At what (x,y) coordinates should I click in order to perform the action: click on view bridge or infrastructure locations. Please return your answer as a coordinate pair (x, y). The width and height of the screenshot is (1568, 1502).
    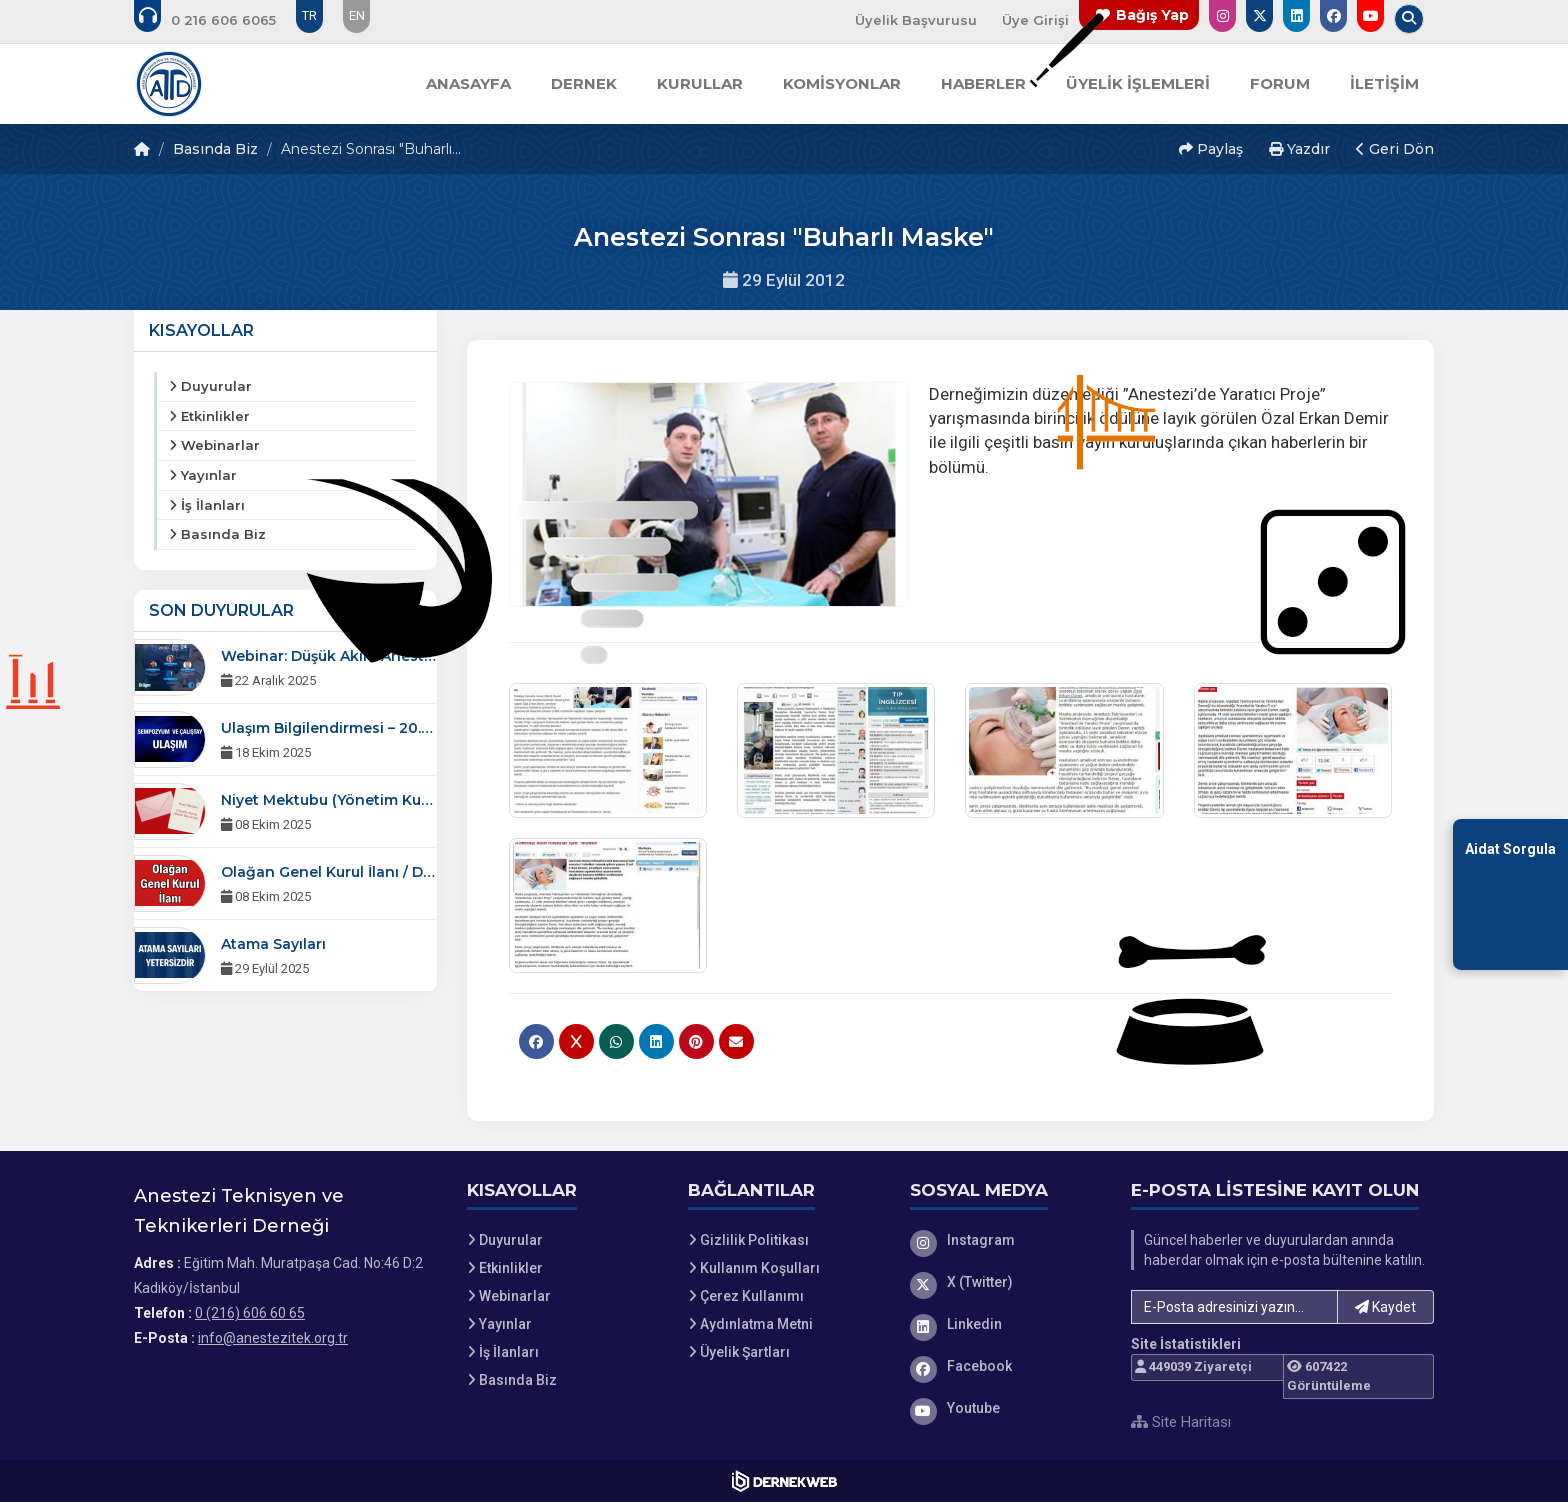
    Looking at the image, I should click on (1106, 420).